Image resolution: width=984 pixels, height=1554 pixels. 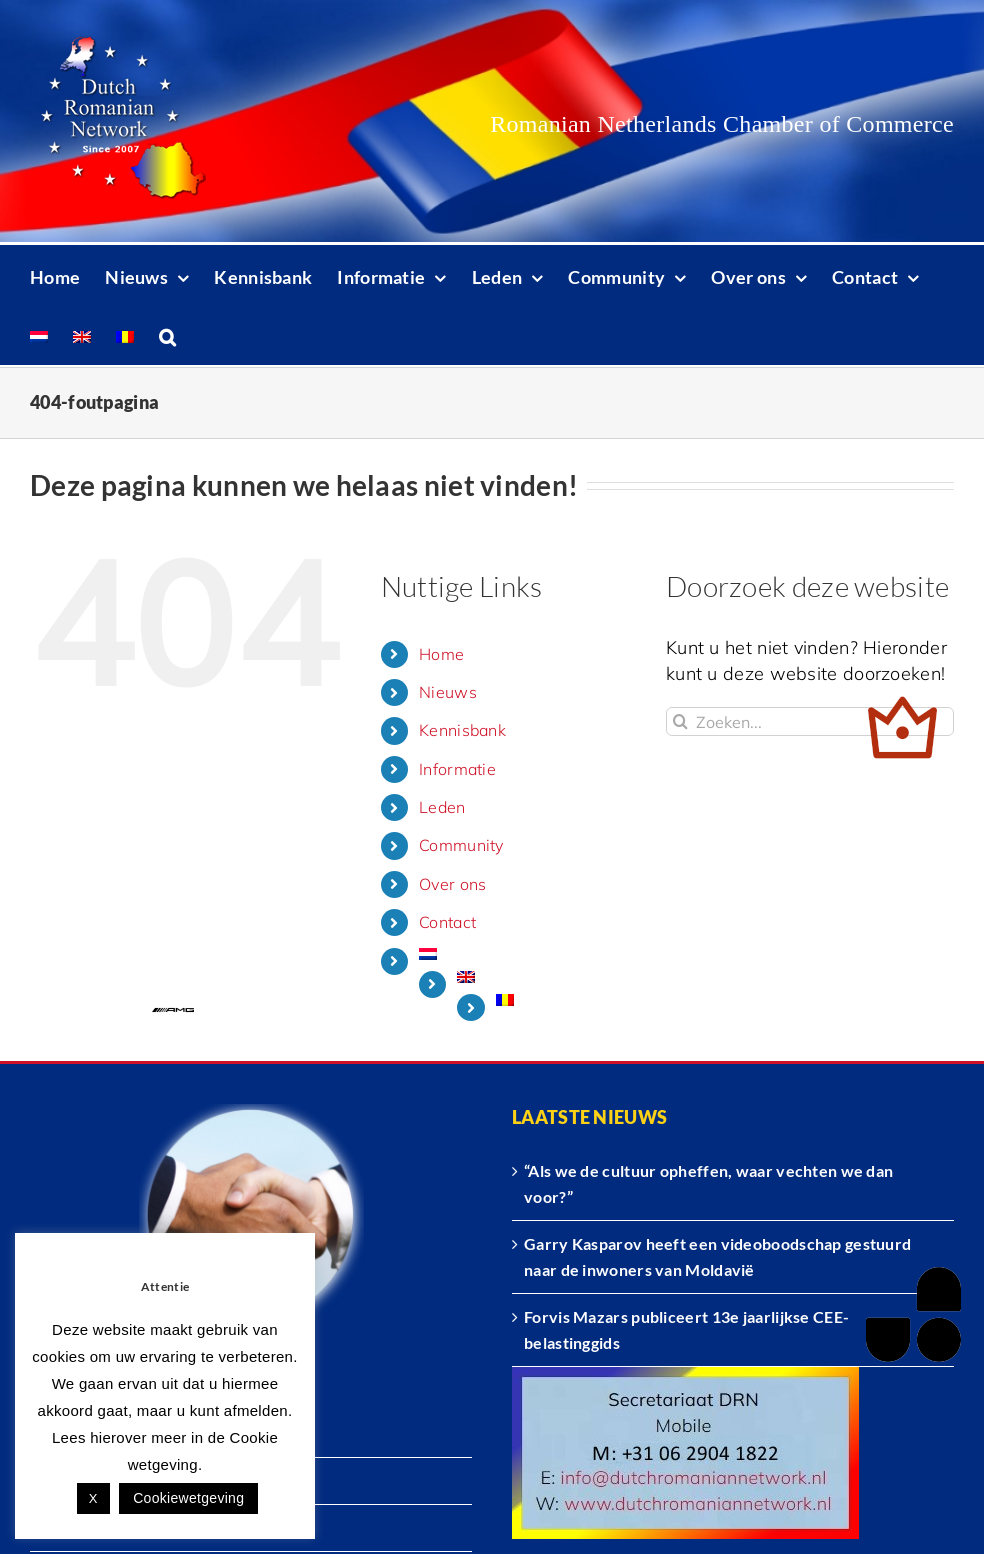 I want to click on mercedes-amg brand logo, so click(x=173, y=1010).